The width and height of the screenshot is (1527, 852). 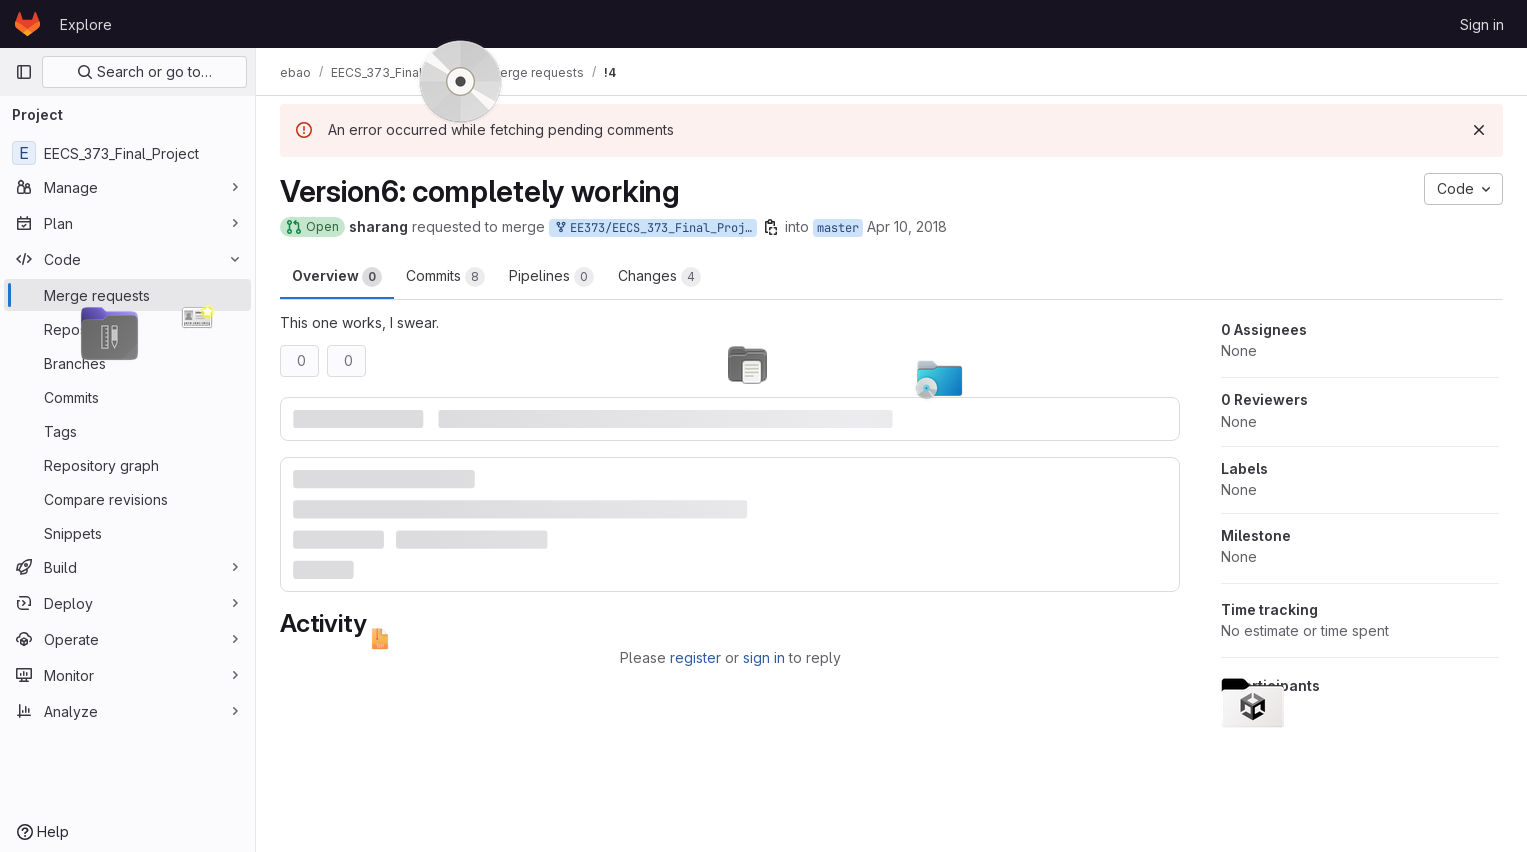 What do you see at coordinates (197, 316) in the screenshot?
I see `add a new contact` at bounding box center [197, 316].